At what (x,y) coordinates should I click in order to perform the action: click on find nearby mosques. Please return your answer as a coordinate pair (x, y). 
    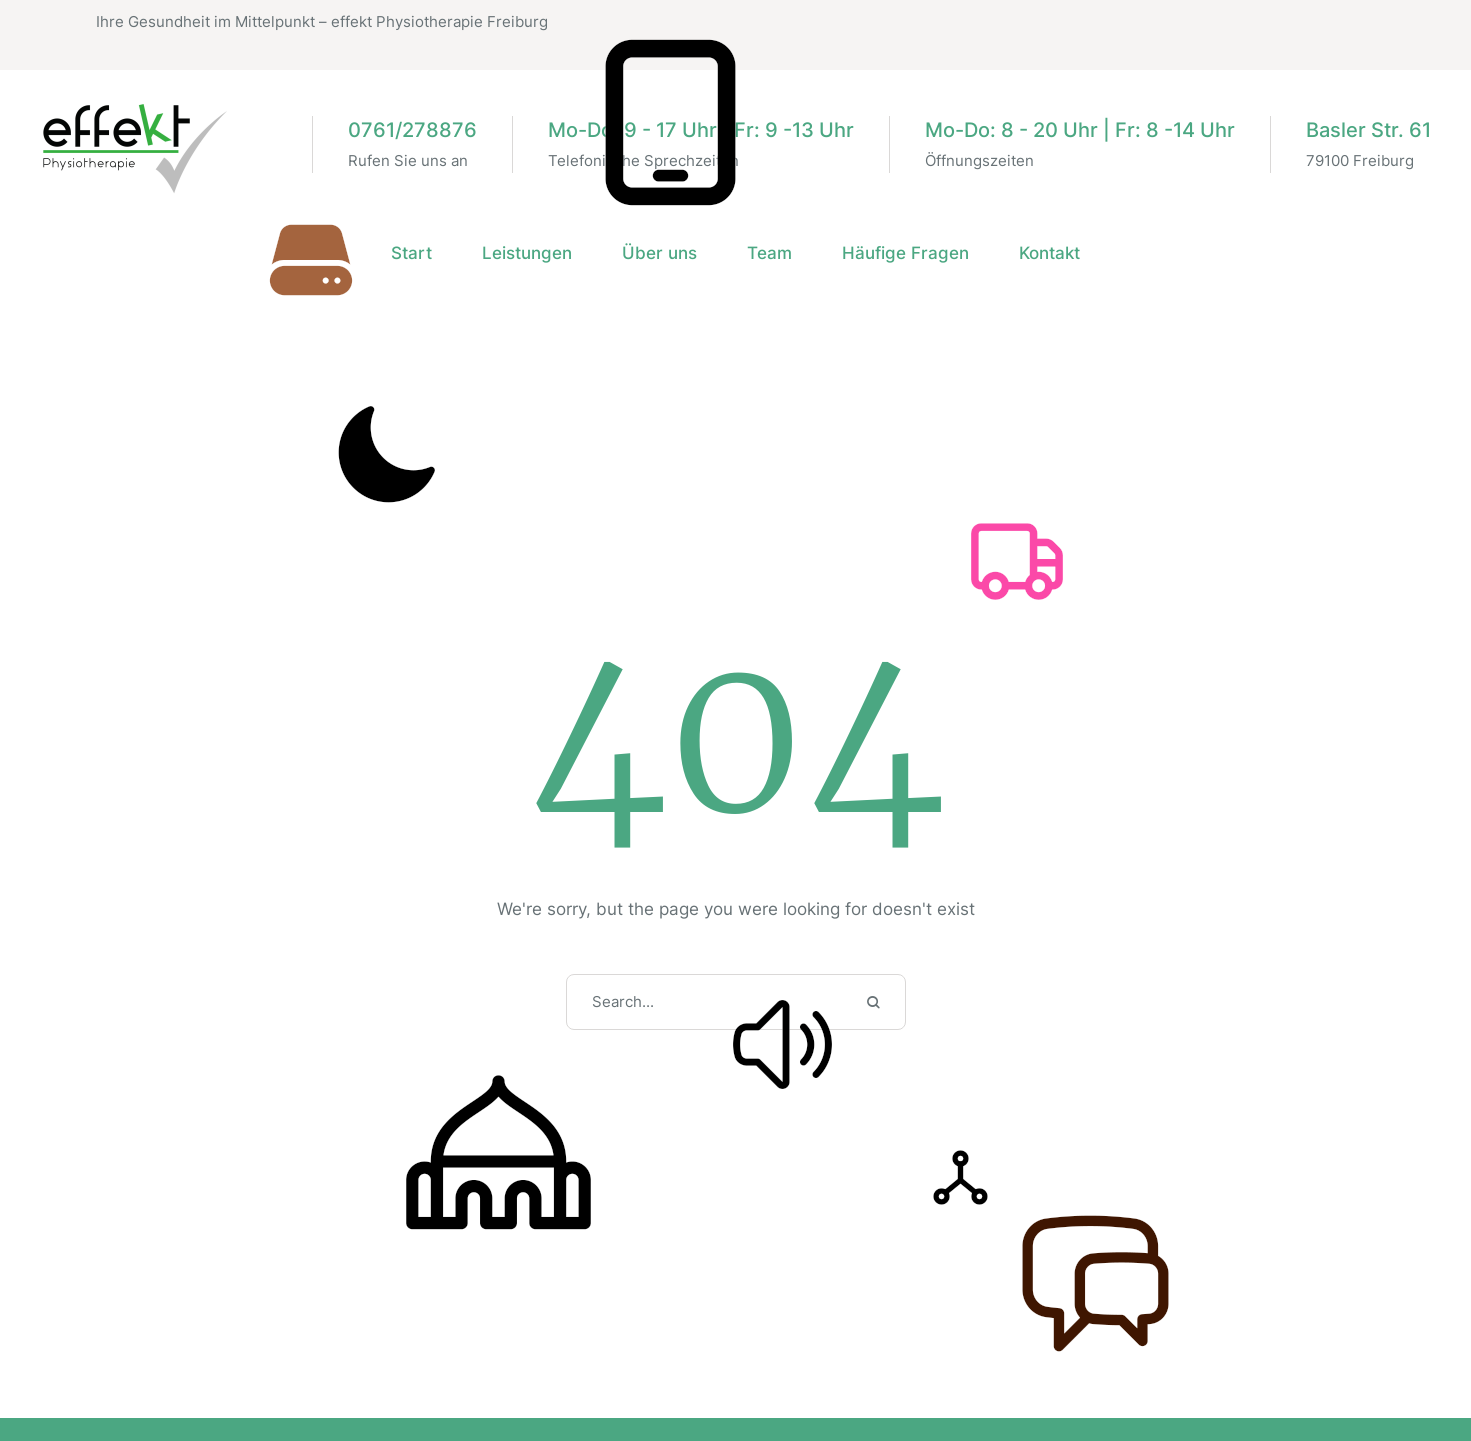
    Looking at the image, I should click on (498, 1161).